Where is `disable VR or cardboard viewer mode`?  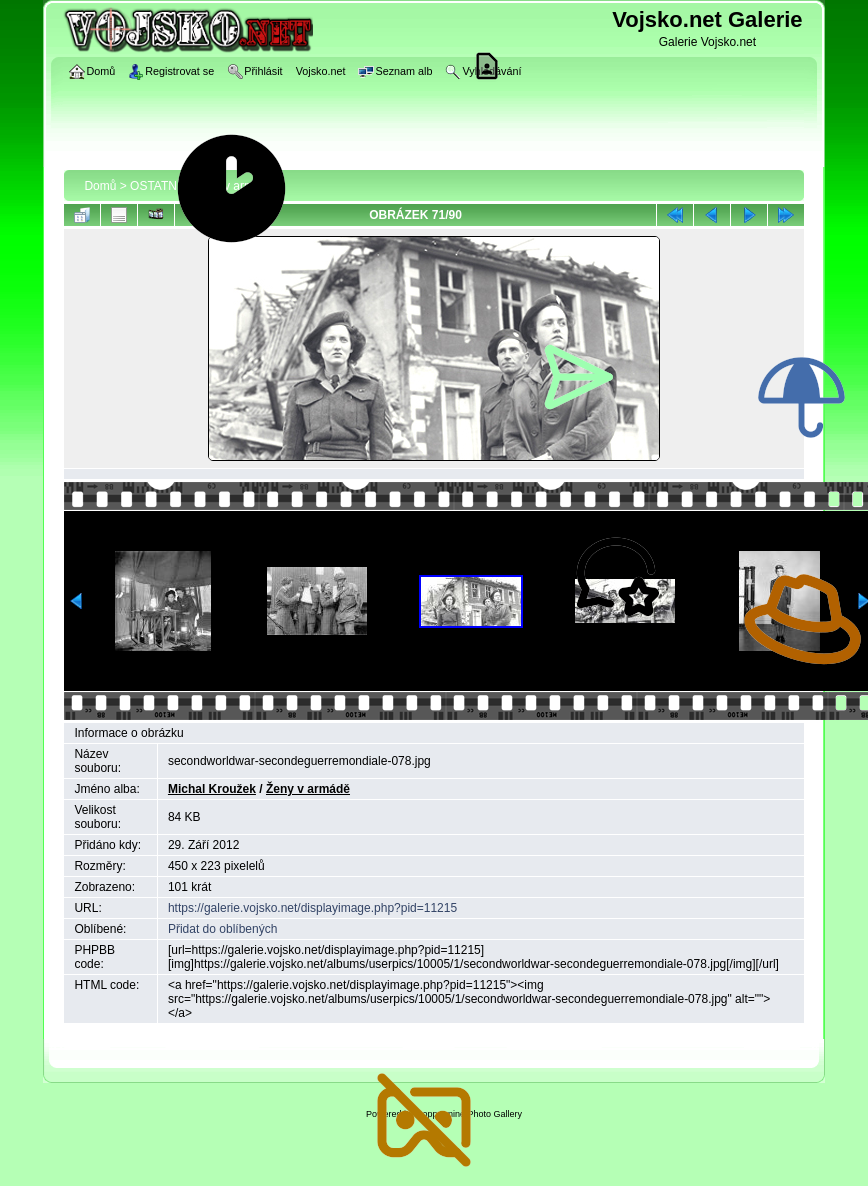
disable VR or cardboard viewer mode is located at coordinates (424, 1120).